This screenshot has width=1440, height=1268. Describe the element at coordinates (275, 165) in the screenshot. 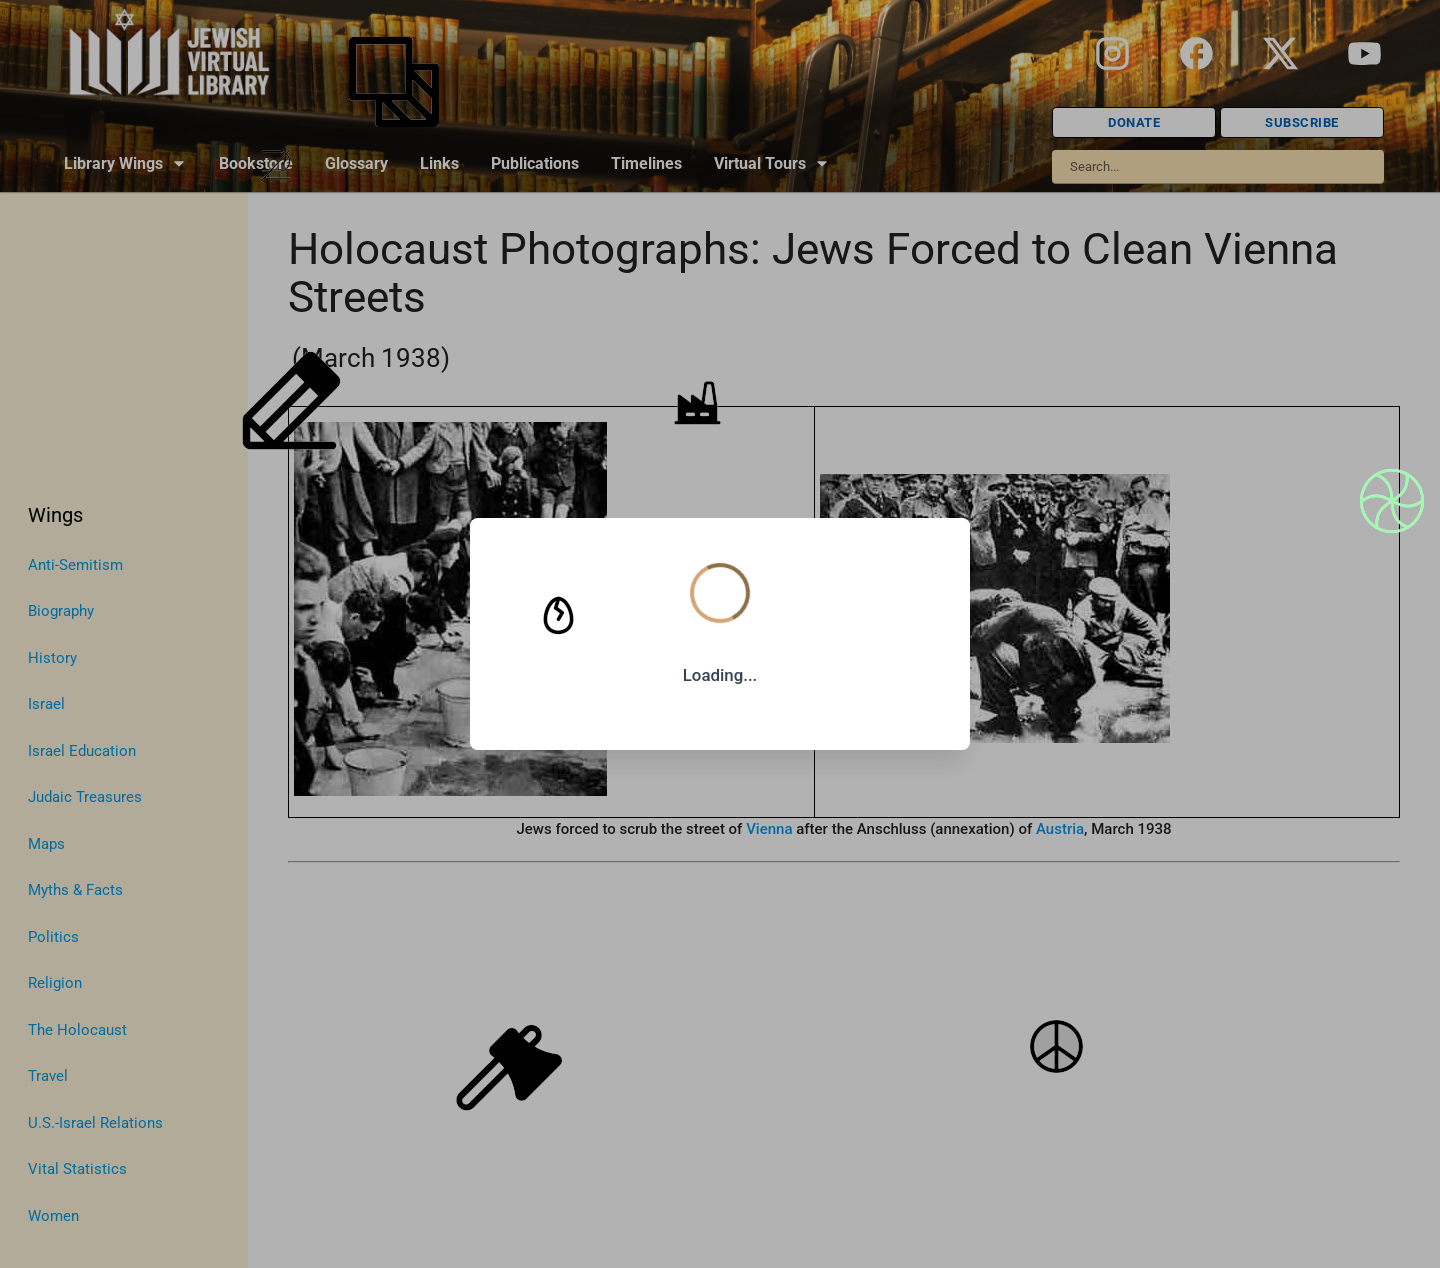

I see `indicates "not superset of" in mathematical notation` at that location.